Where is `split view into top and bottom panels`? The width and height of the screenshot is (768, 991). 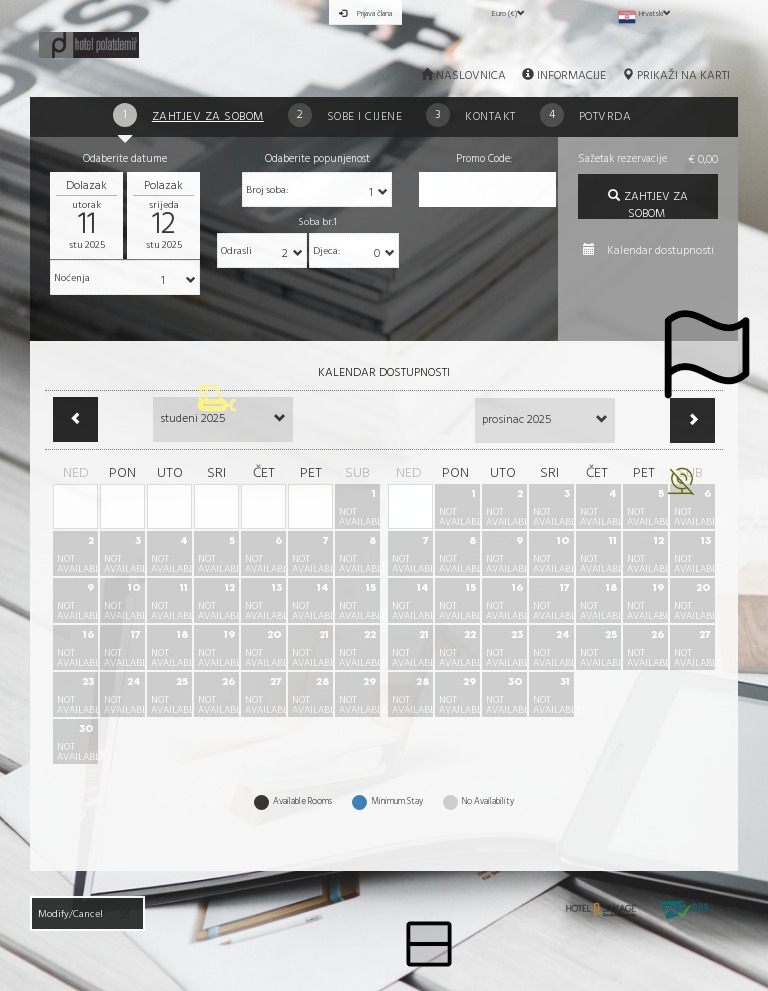
split view into top and bottom panels is located at coordinates (429, 944).